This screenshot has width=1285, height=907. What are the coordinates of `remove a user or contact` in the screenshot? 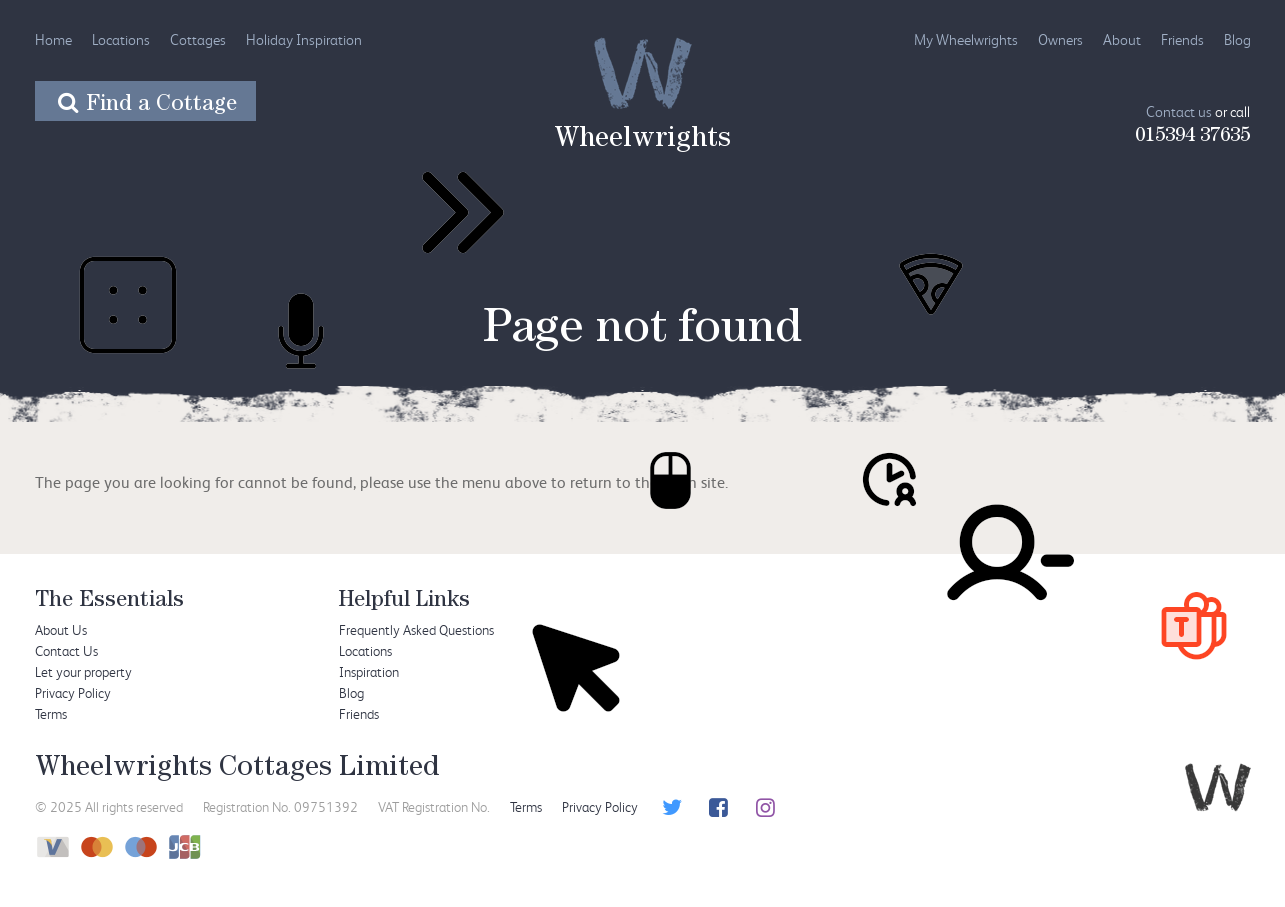 It's located at (1007, 556).